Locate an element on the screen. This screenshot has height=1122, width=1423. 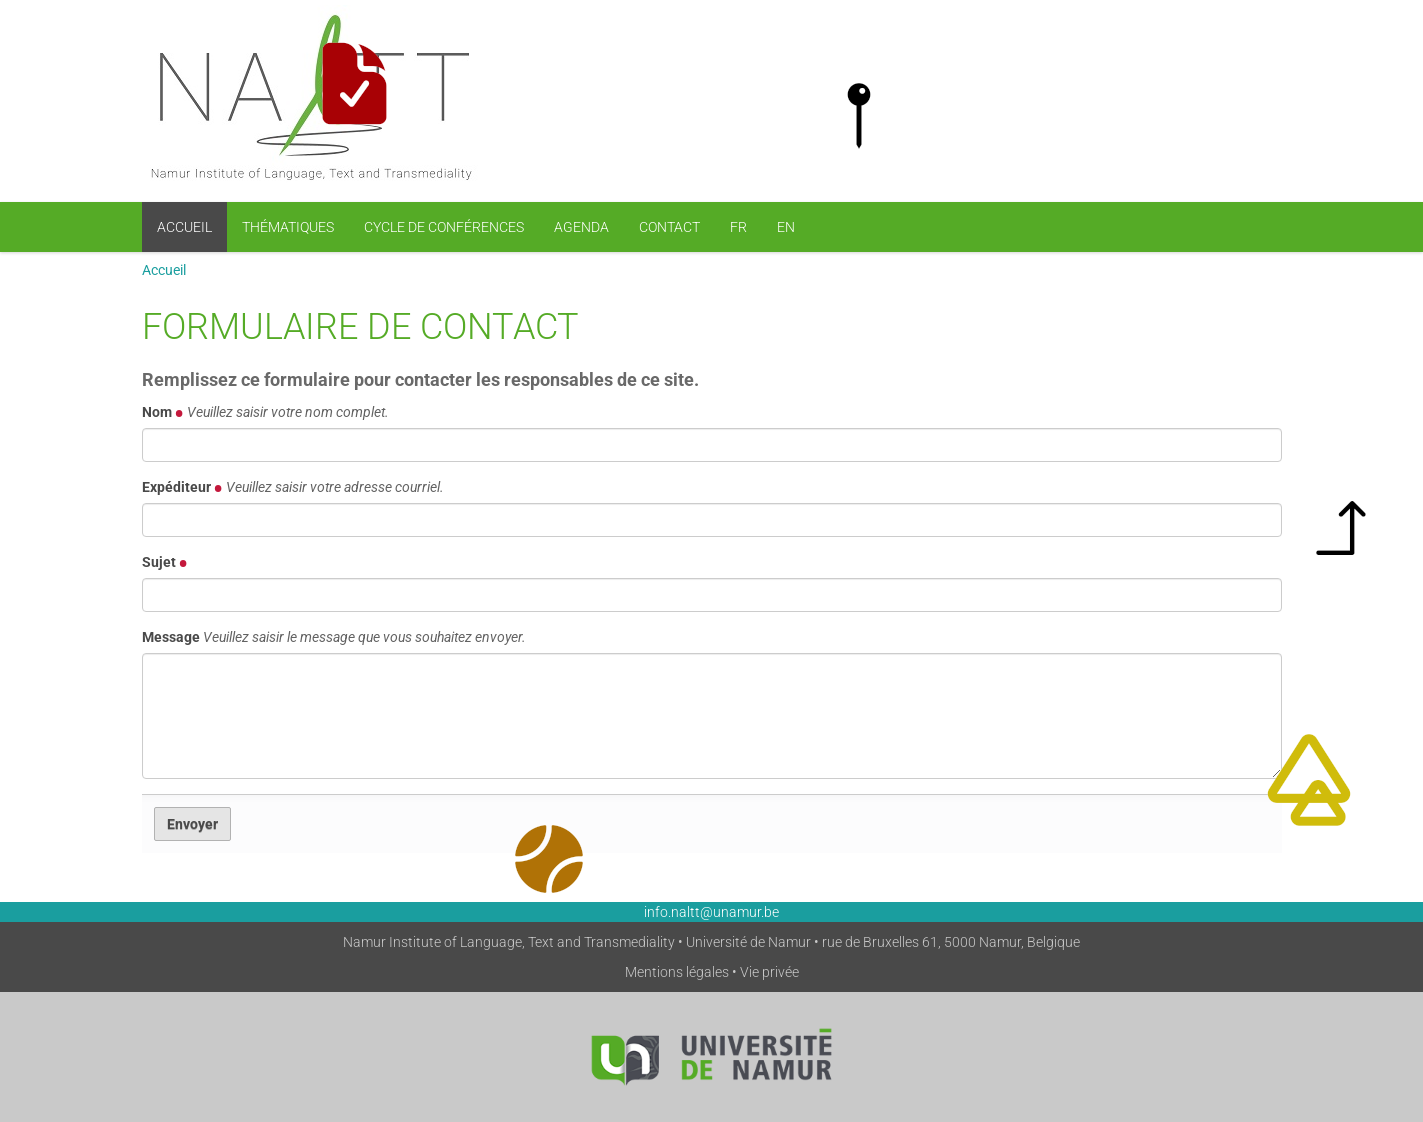
navigate to previous or parent level is located at coordinates (1309, 780).